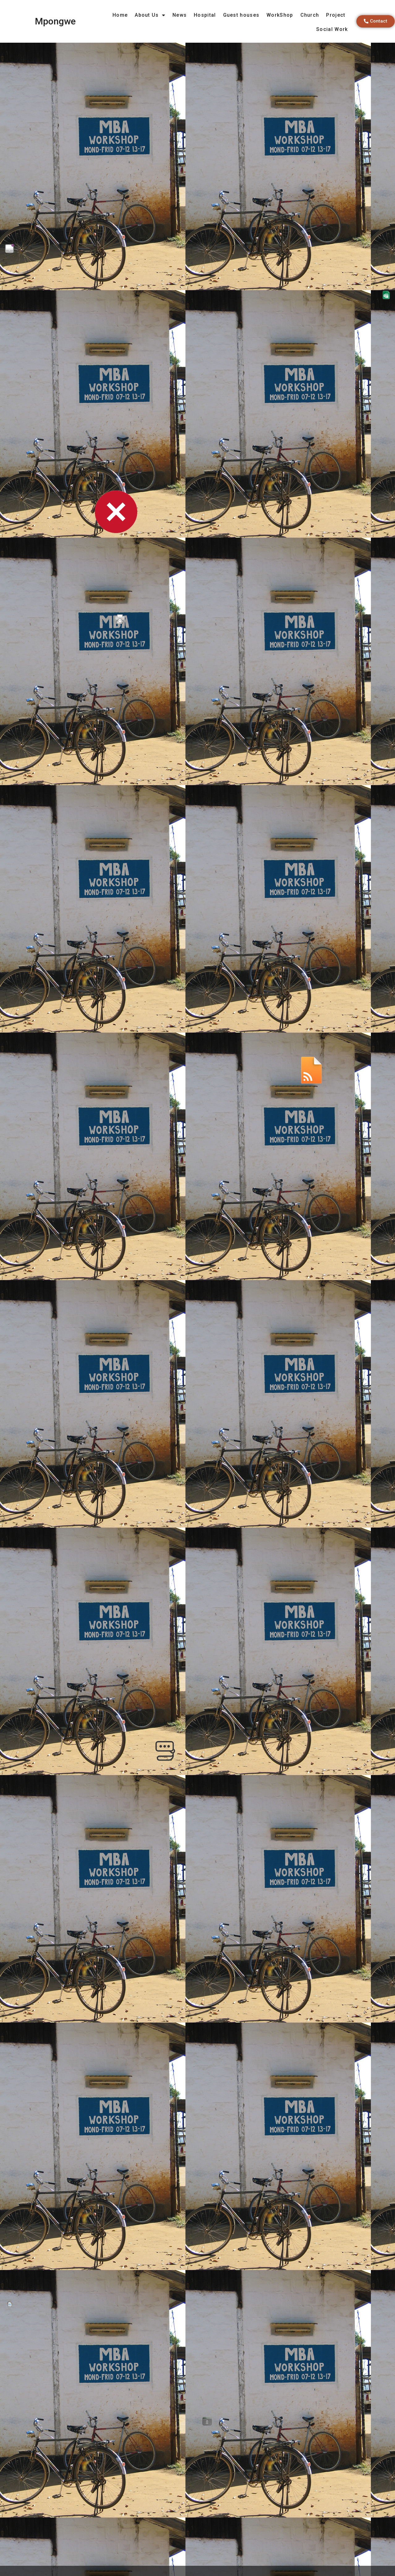  What do you see at coordinates (311, 1070) in the screenshot?
I see `an RSS or XML feed file` at bounding box center [311, 1070].